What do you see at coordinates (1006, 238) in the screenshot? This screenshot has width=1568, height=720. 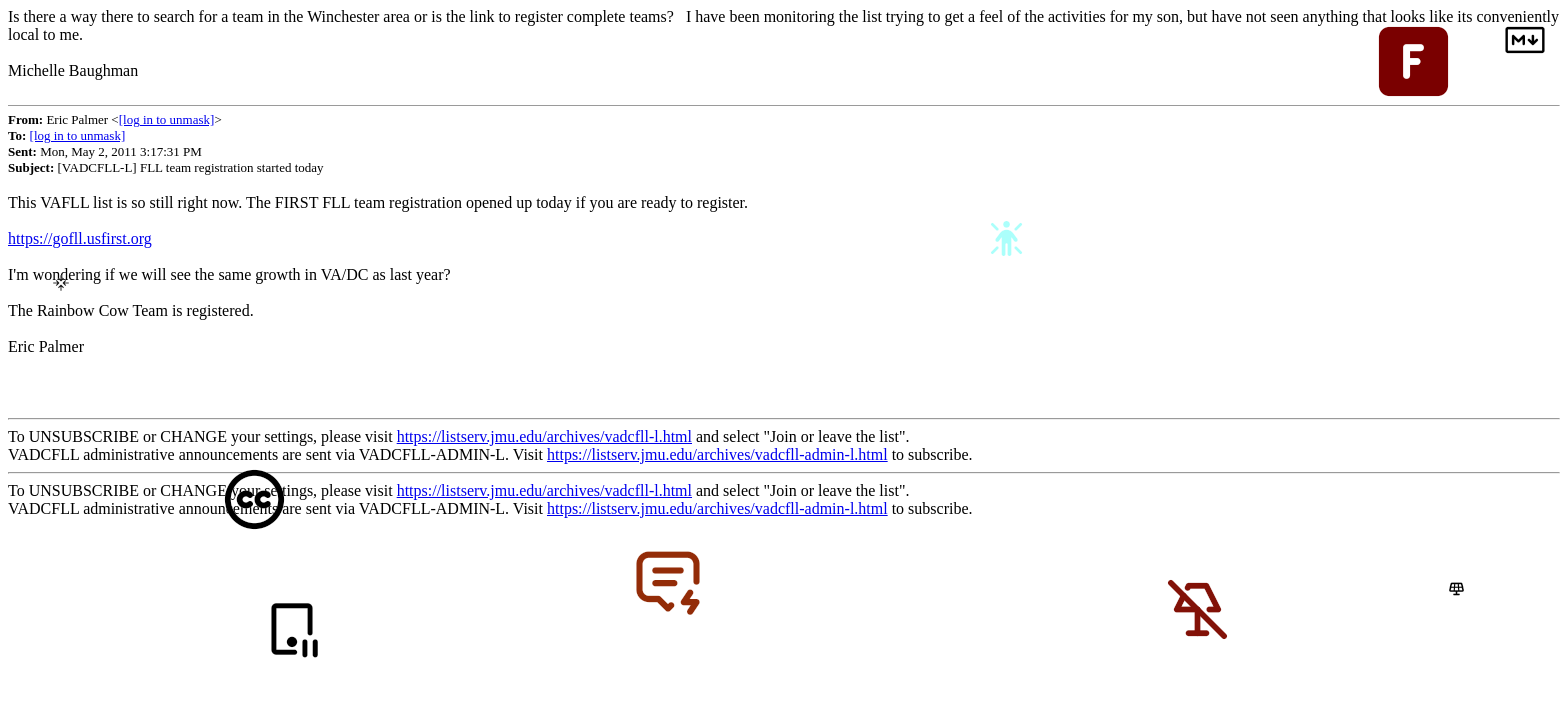 I see `view user presence or active status` at bounding box center [1006, 238].